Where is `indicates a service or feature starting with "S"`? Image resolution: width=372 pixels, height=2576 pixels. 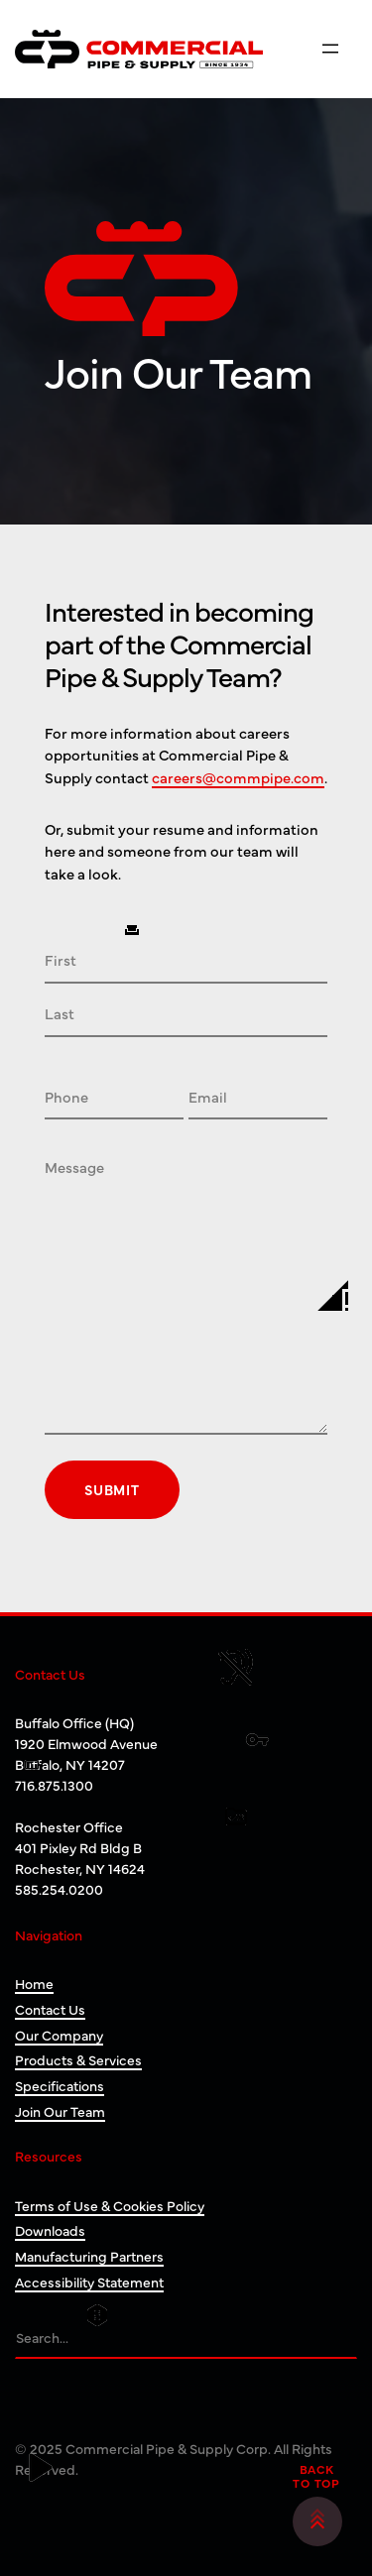 indicates a service or feature starting with "S" is located at coordinates (97, 2315).